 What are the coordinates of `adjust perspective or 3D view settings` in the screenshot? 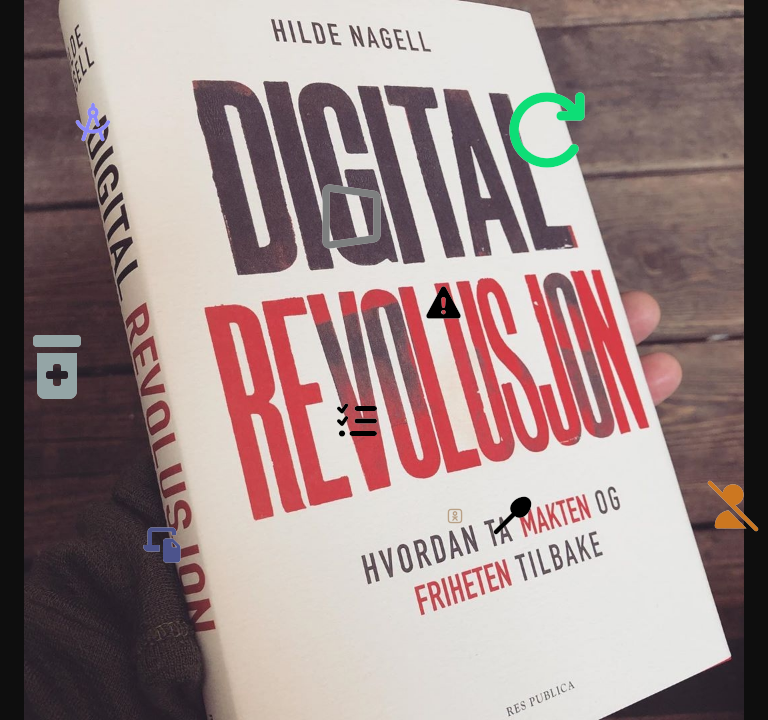 It's located at (351, 216).